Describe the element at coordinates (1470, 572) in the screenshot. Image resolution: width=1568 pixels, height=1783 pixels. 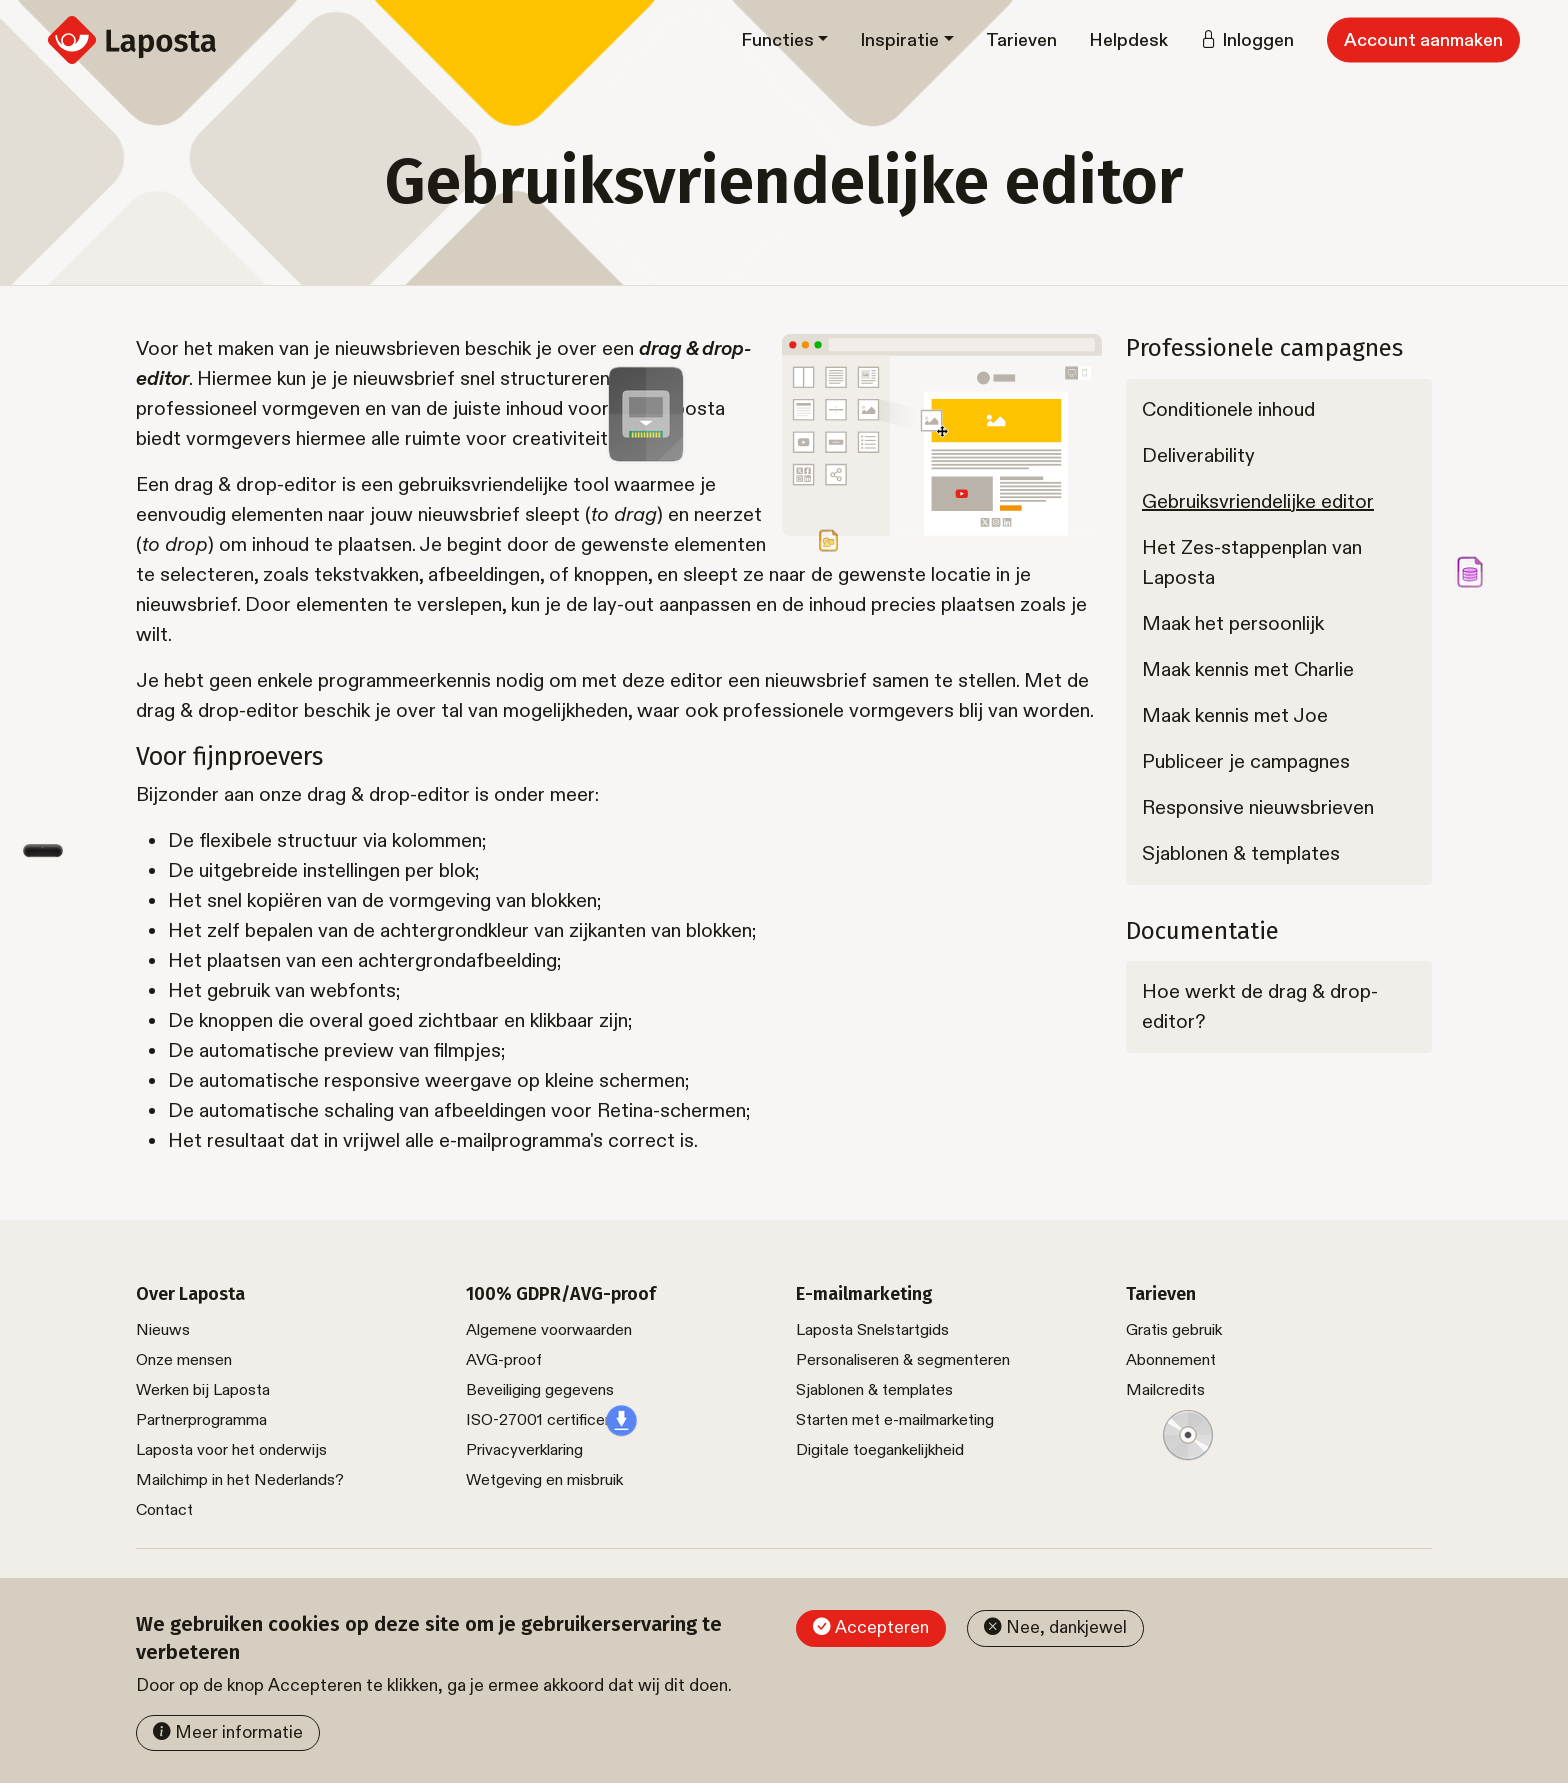
I see `open a database file` at that location.